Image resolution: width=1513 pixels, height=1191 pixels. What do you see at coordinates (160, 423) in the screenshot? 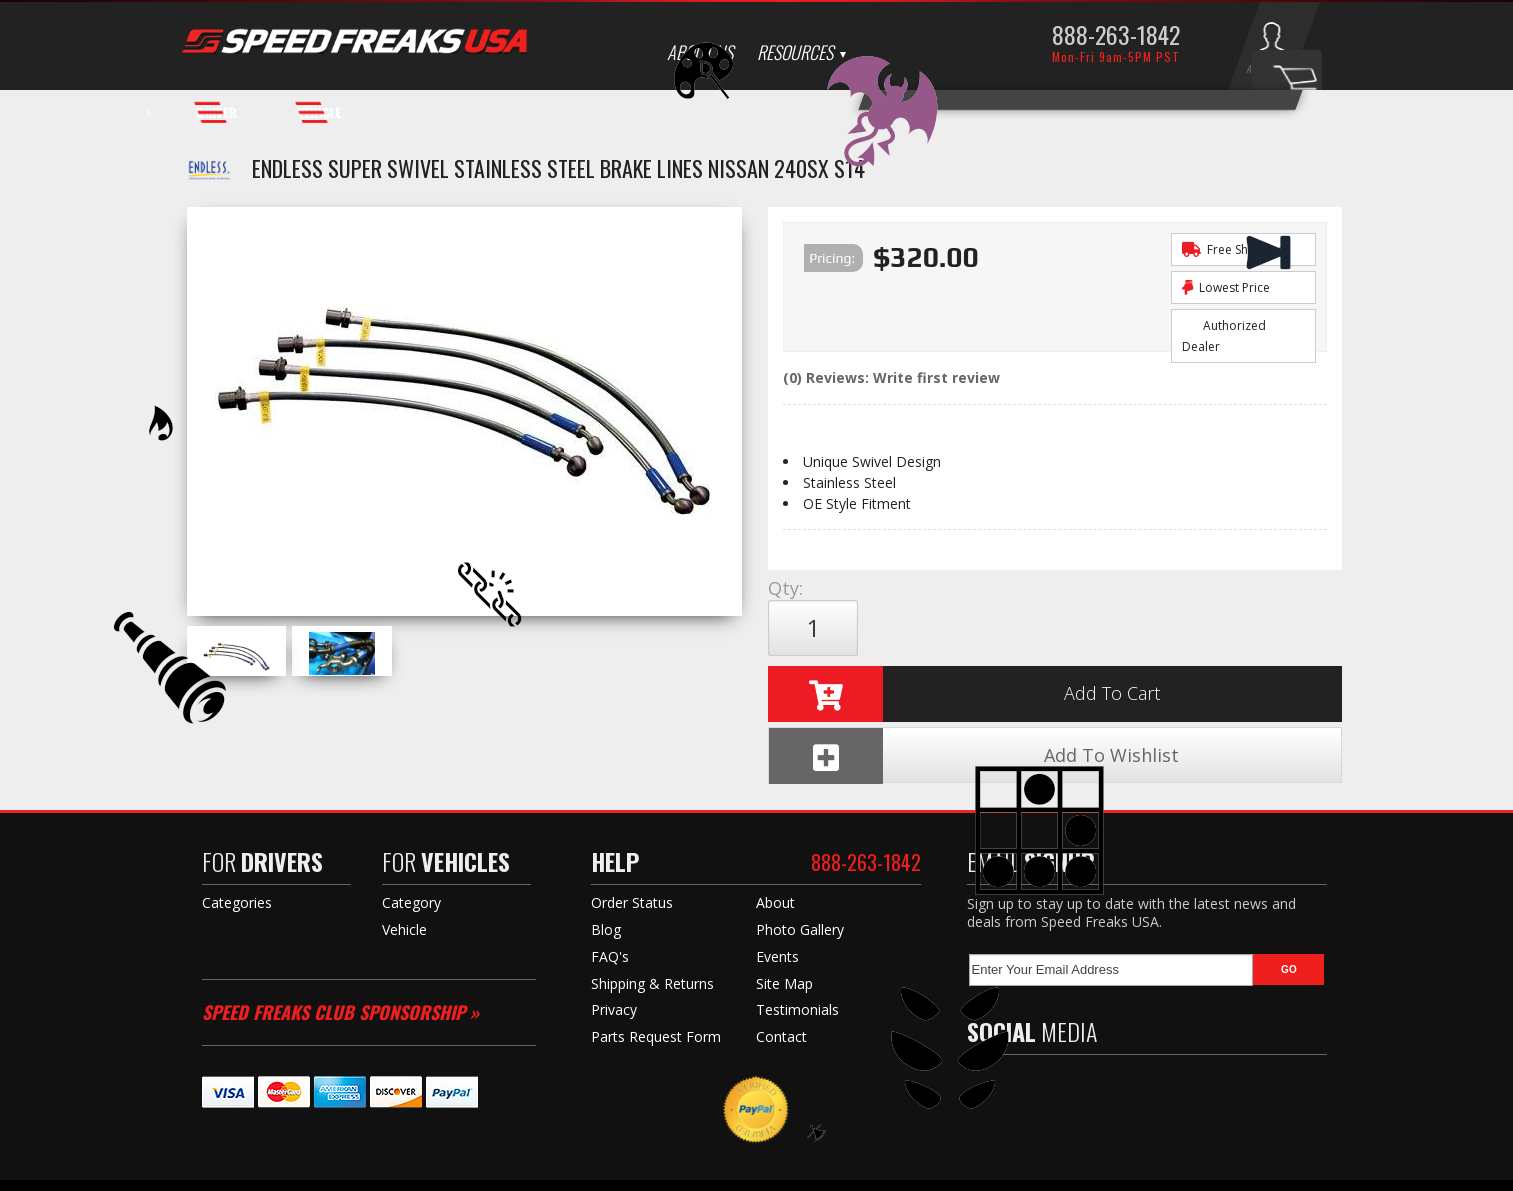
I see `toggle light or illumination in-game` at bounding box center [160, 423].